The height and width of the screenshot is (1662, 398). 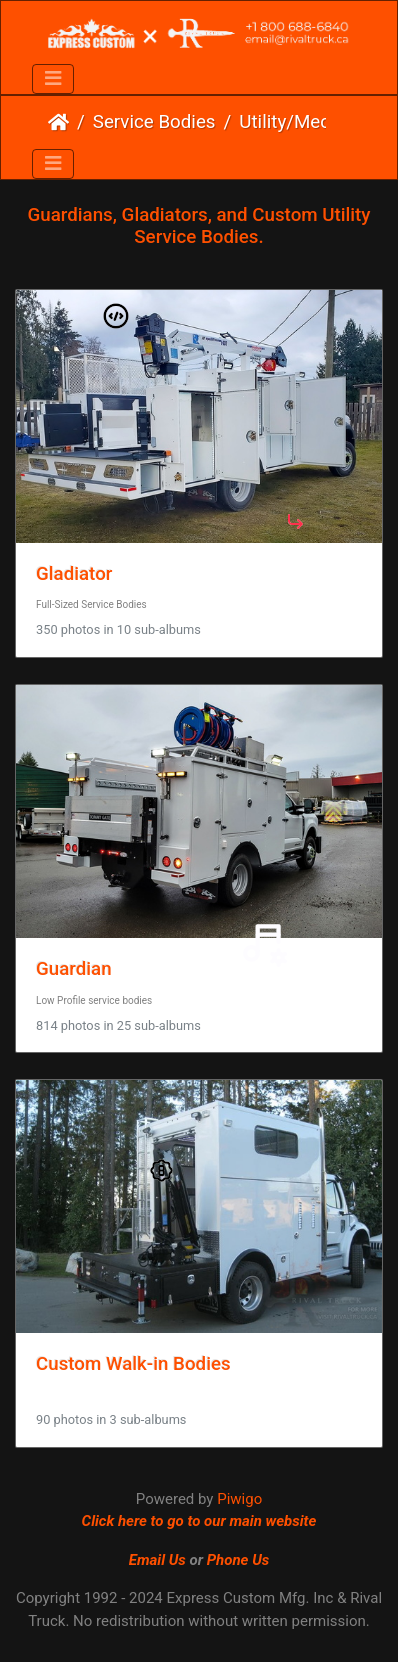 What do you see at coordinates (295, 521) in the screenshot?
I see `reply to a message or comment` at bounding box center [295, 521].